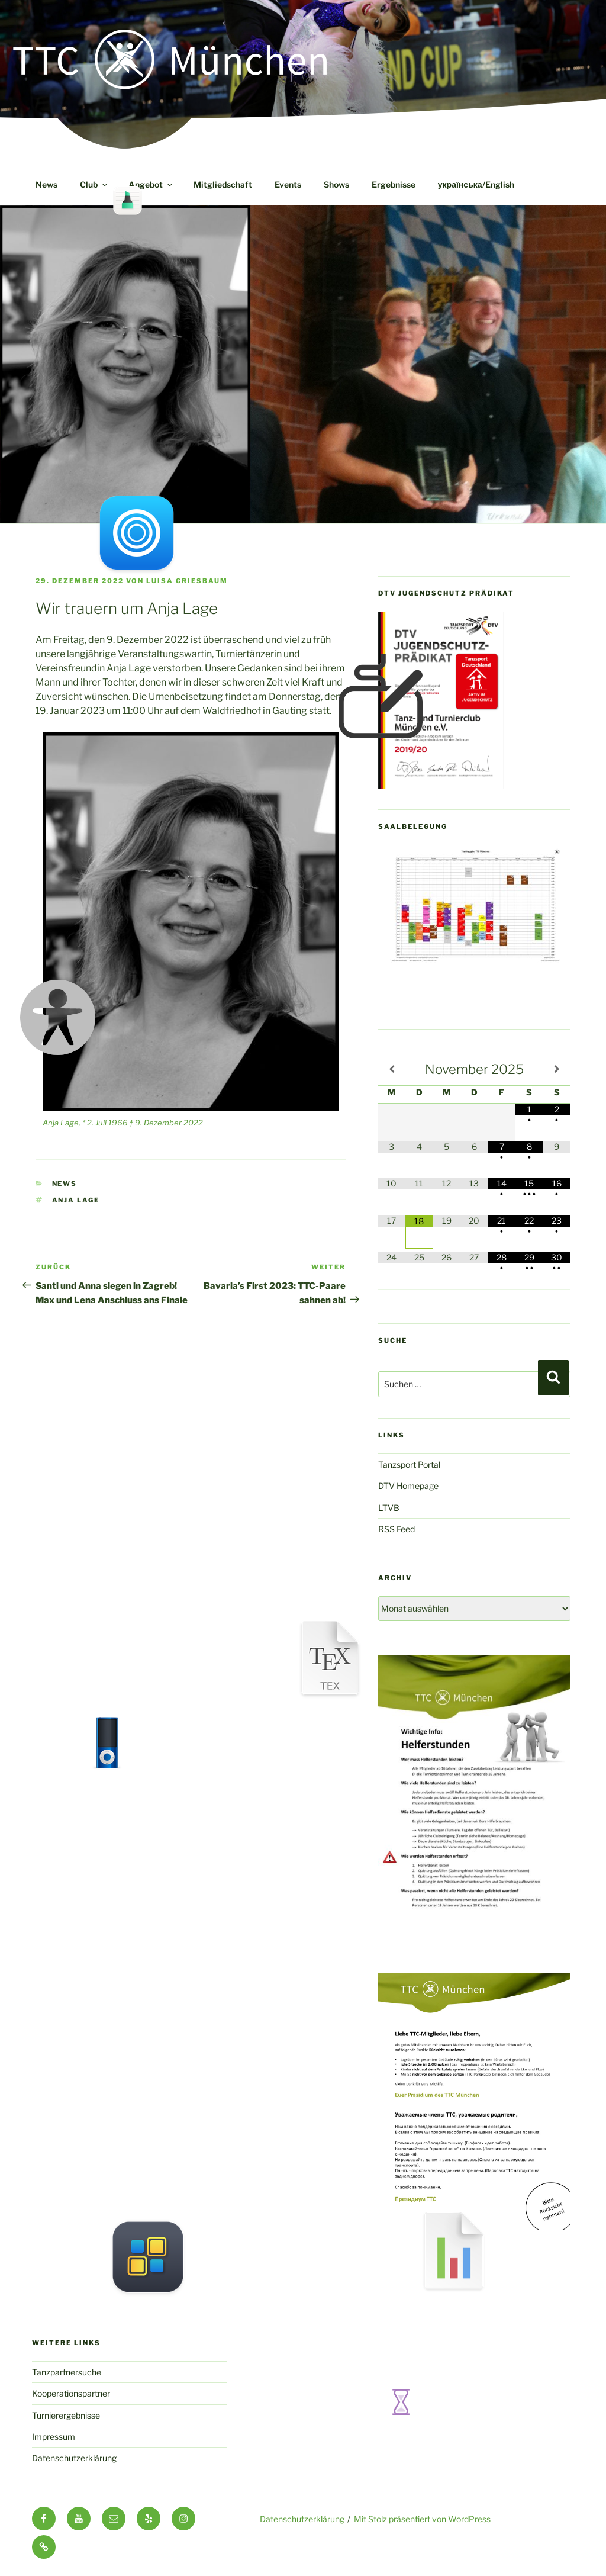 The image size is (606, 2576). I want to click on access screen time settings, so click(402, 2402).